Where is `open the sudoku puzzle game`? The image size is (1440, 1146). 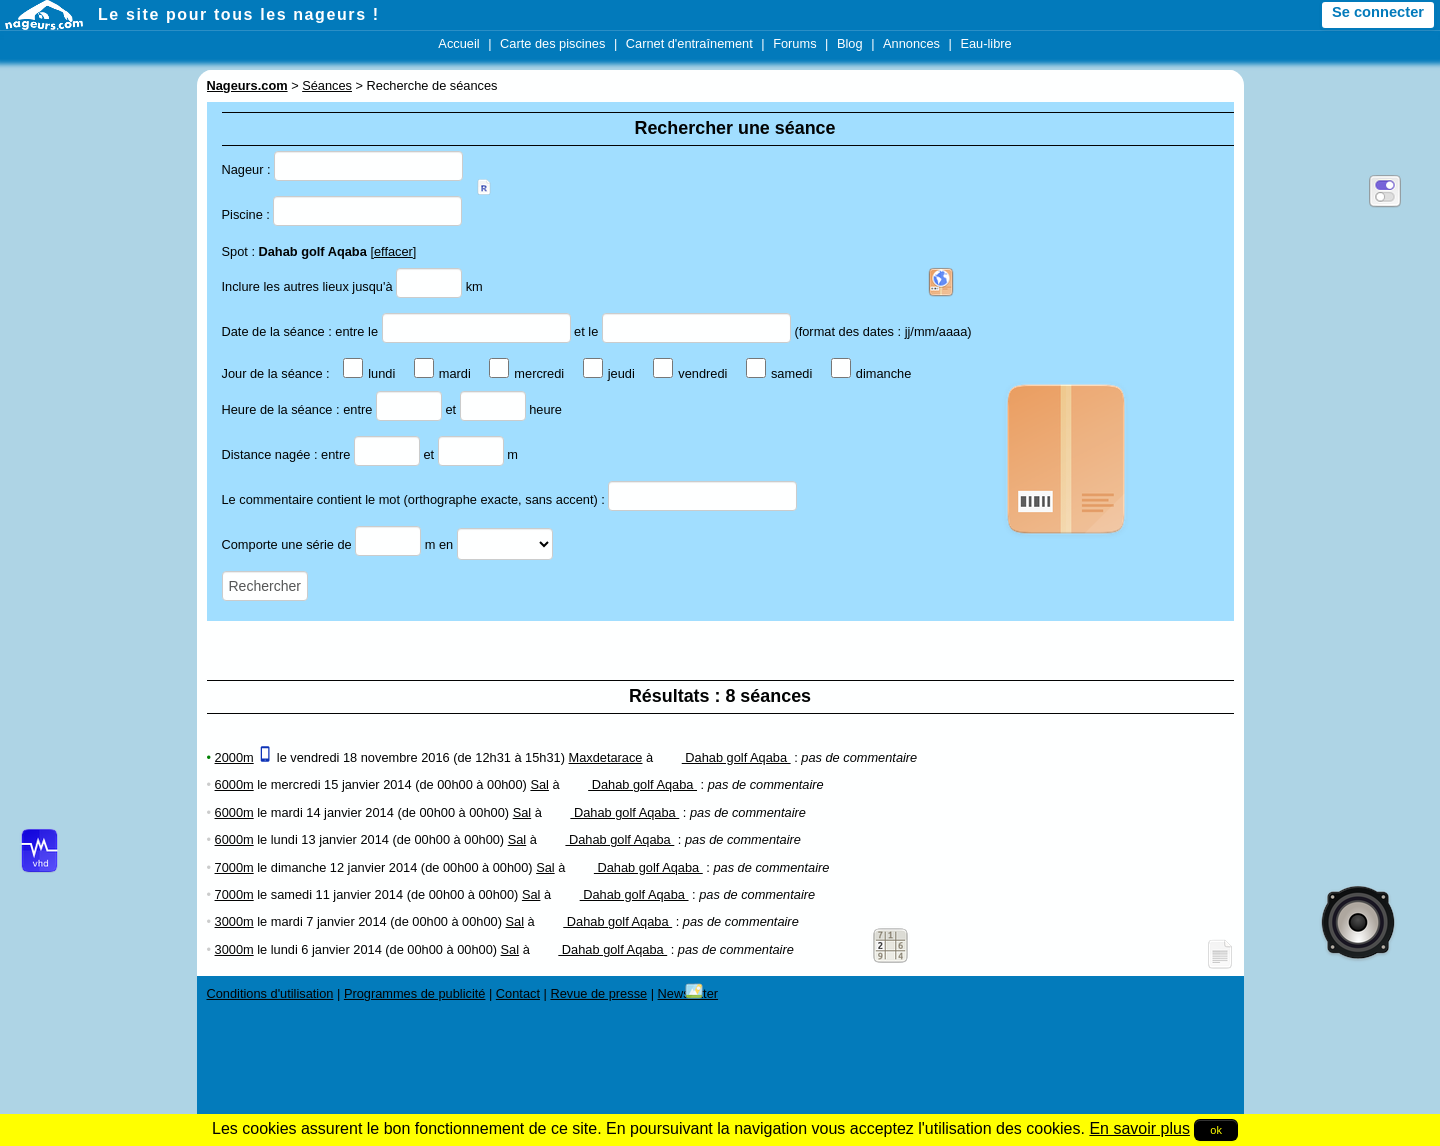 open the sudoku puzzle game is located at coordinates (890, 945).